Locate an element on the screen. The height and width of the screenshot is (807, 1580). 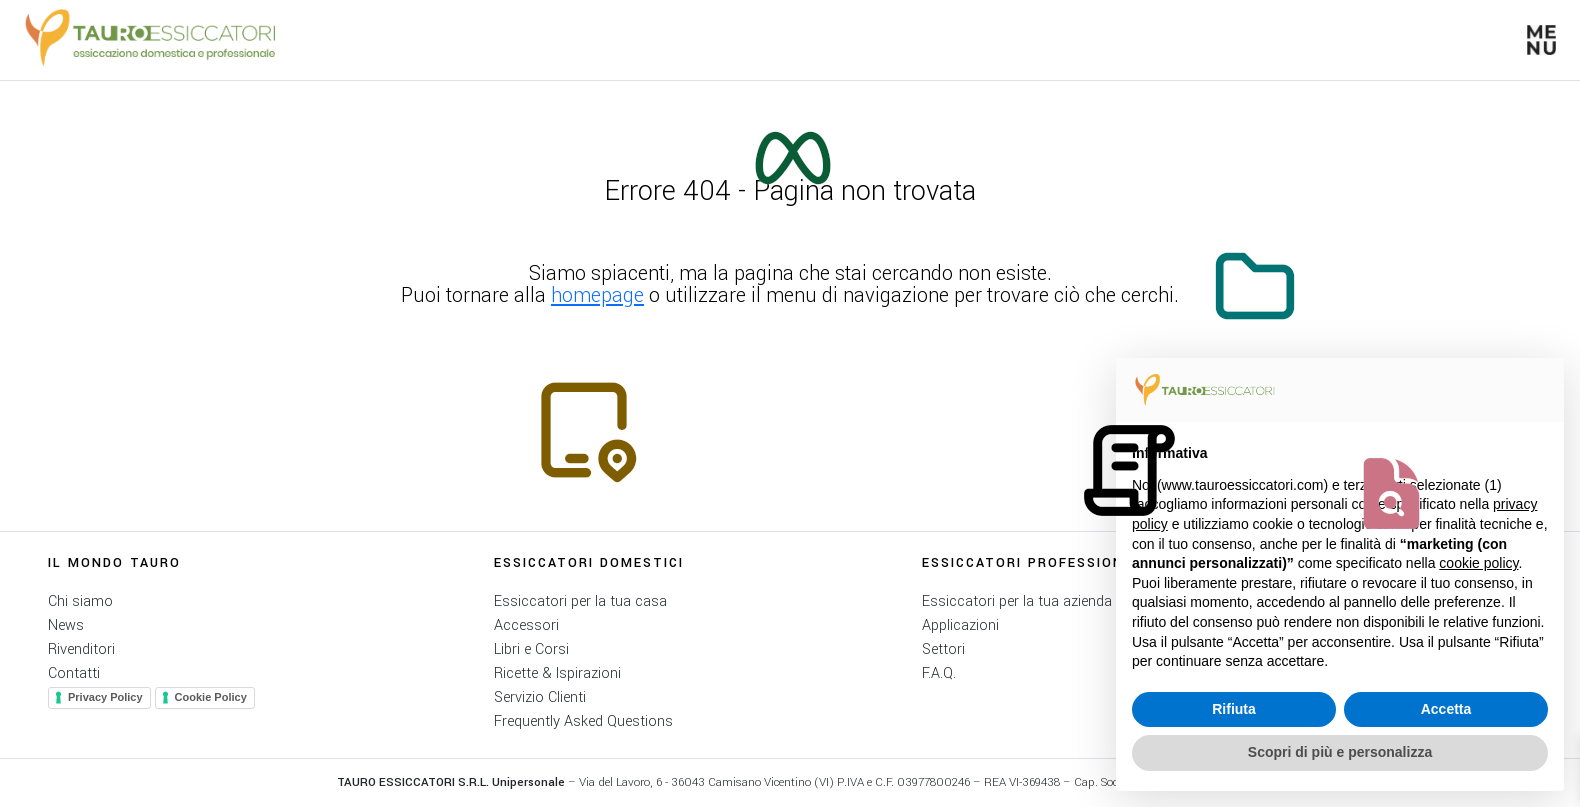
open folder to view files is located at coordinates (1255, 288).